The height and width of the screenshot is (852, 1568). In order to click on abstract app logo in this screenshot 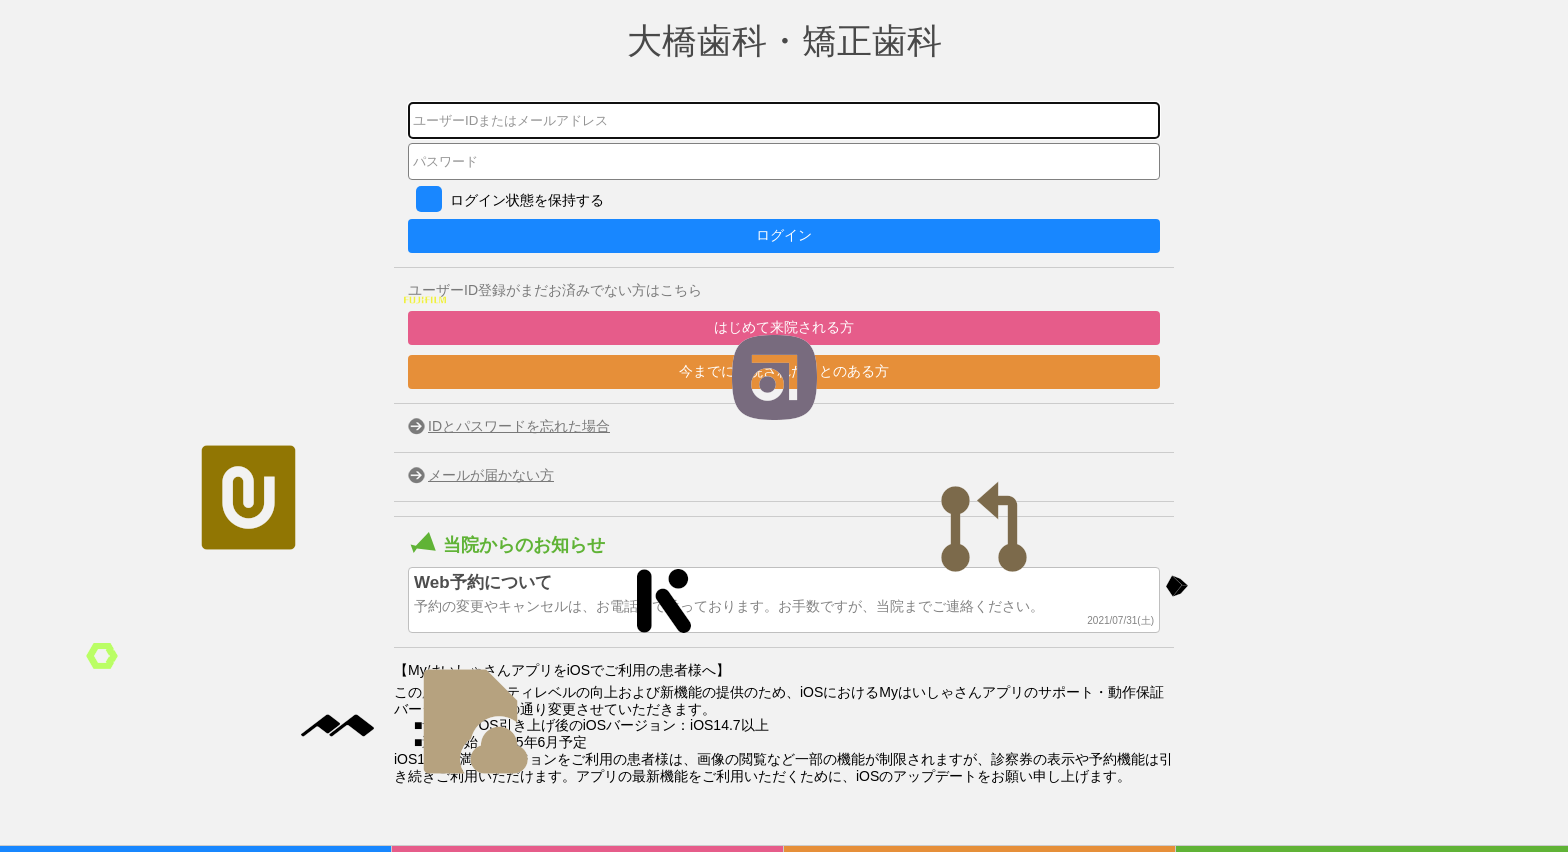, I will do `click(774, 377)`.